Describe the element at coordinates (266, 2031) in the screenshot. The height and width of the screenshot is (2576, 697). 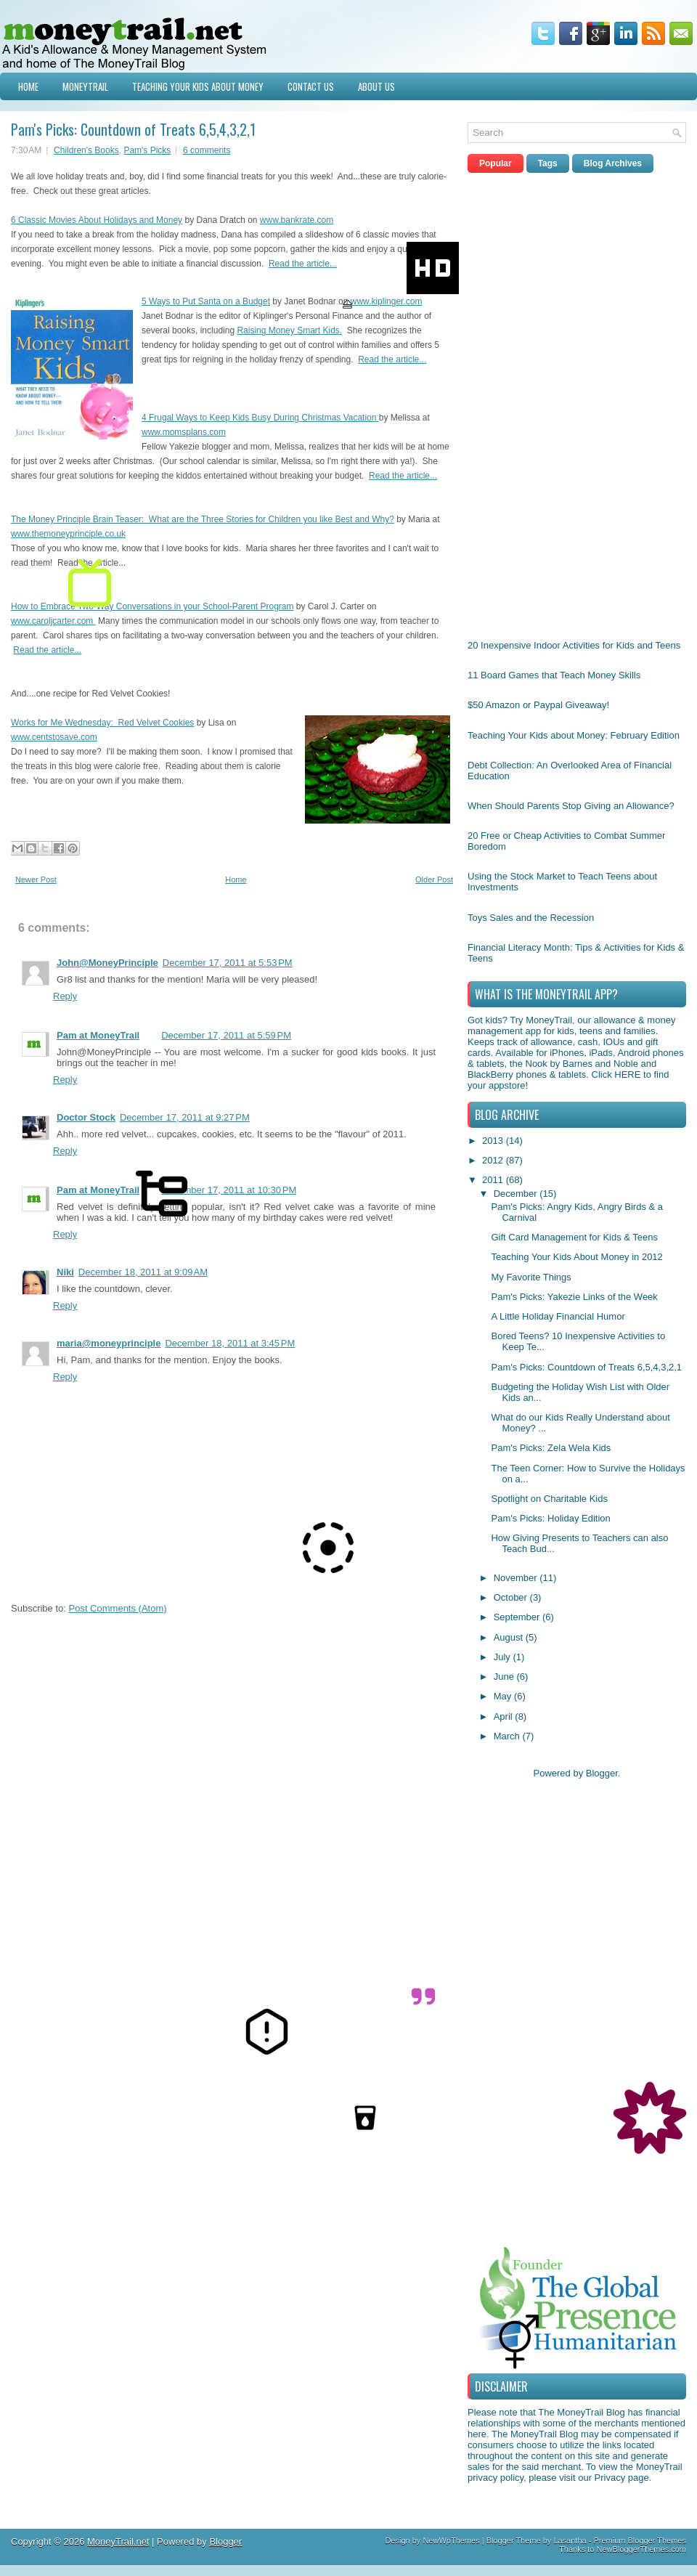
I see `indicates a warning or critical alert` at that location.